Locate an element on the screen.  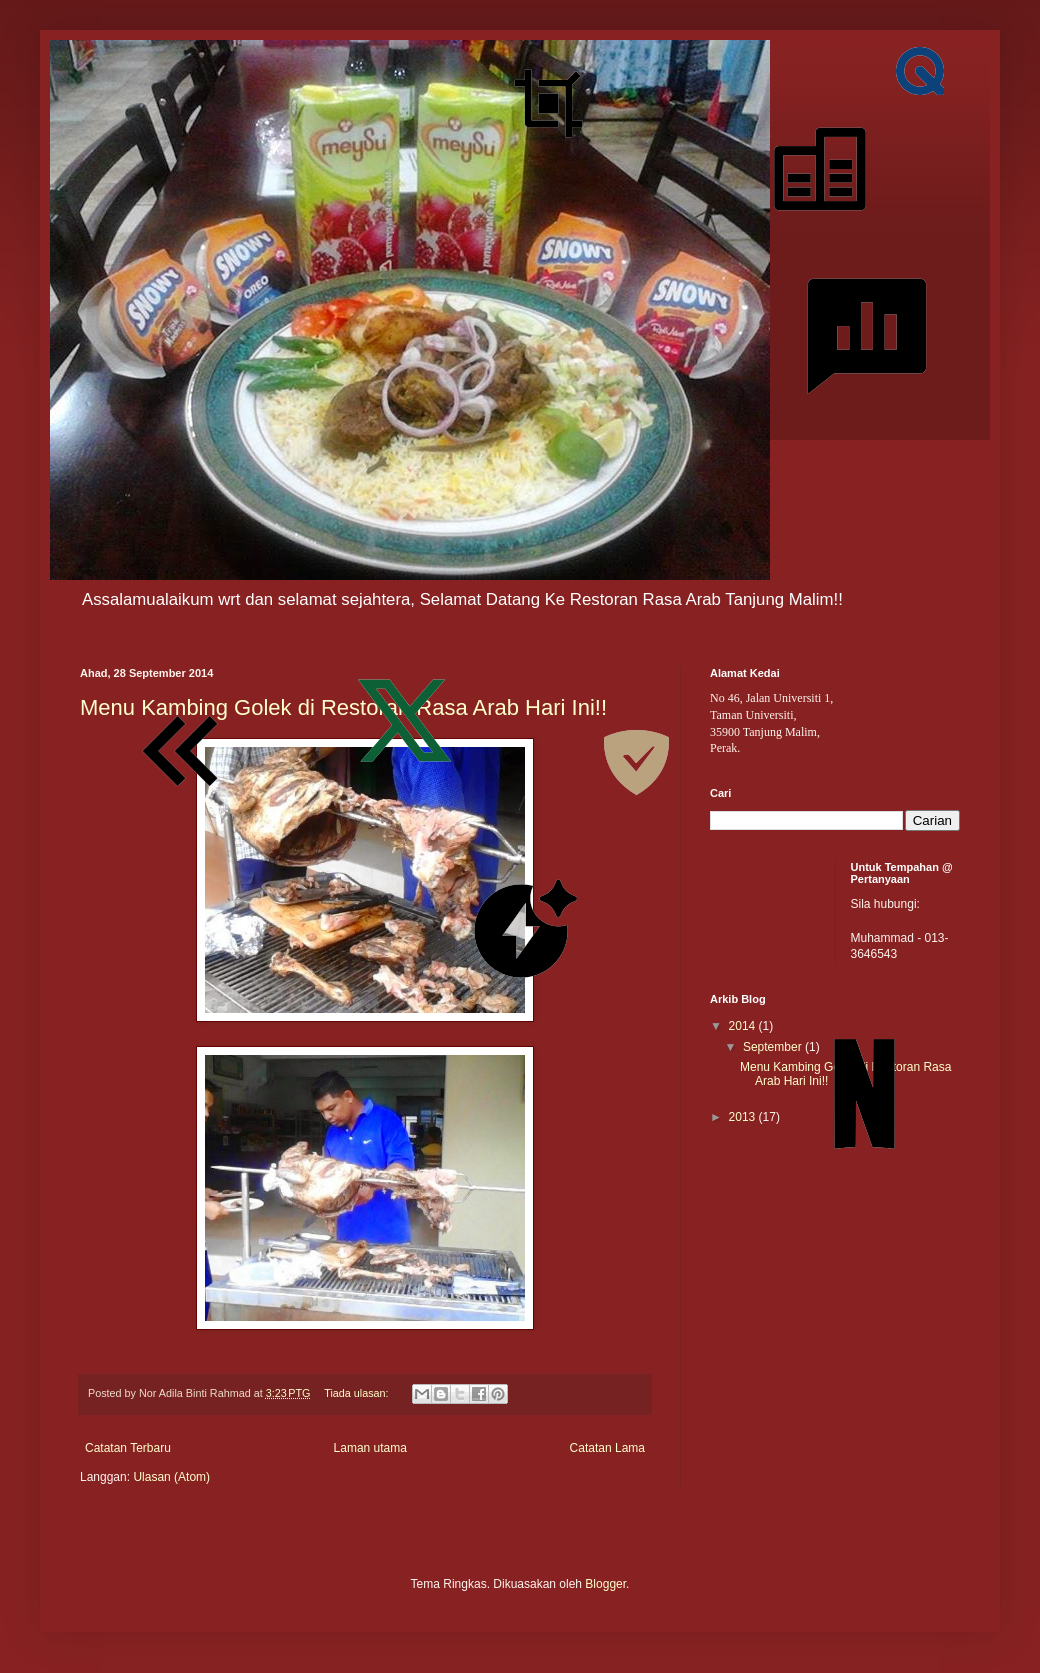
open AdGuard ad-blocking settings is located at coordinates (636, 762).